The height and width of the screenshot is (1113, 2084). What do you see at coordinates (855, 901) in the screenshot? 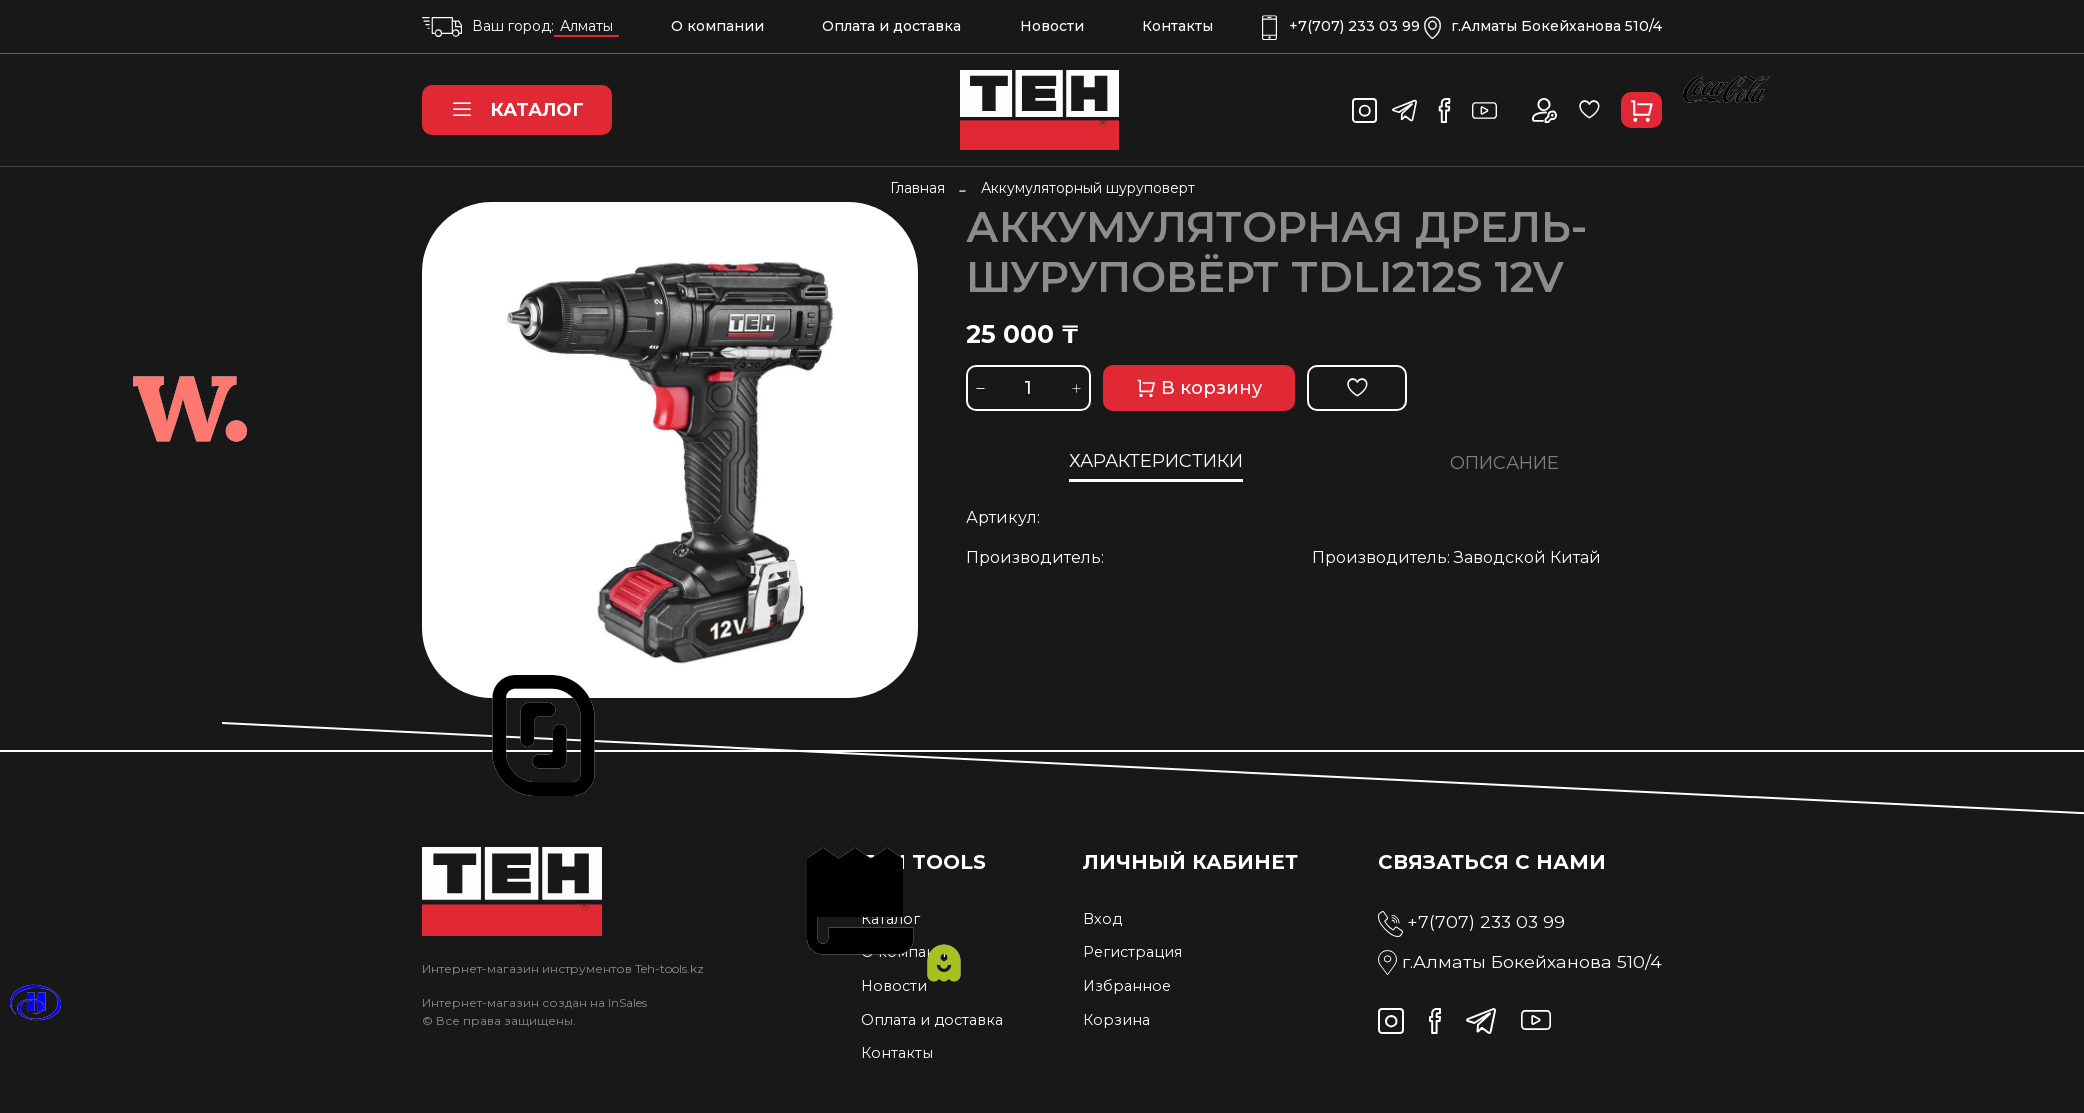
I see `view purchase receipt or transaction history` at bounding box center [855, 901].